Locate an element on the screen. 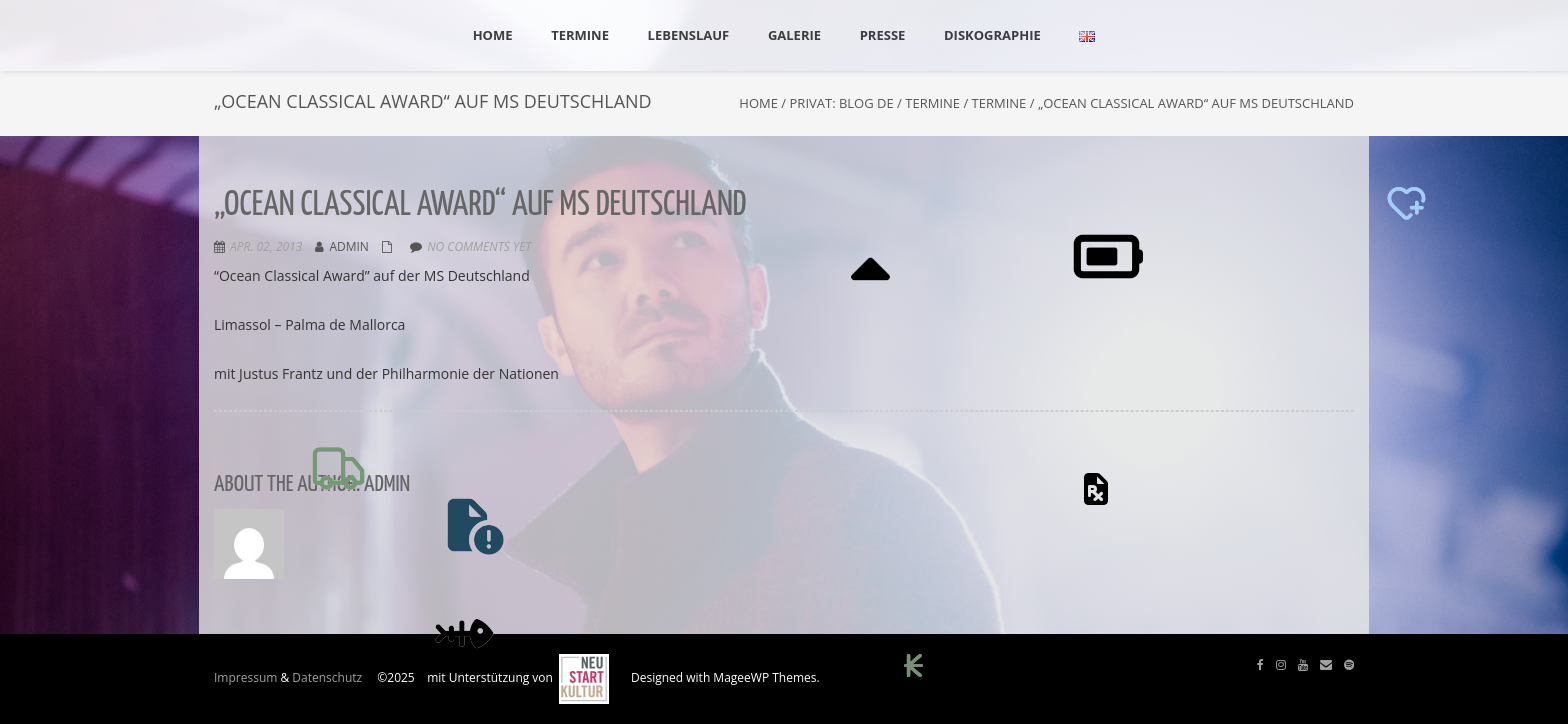 This screenshot has height=724, width=1568. collapse an expanded section is located at coordinates (870, 270).